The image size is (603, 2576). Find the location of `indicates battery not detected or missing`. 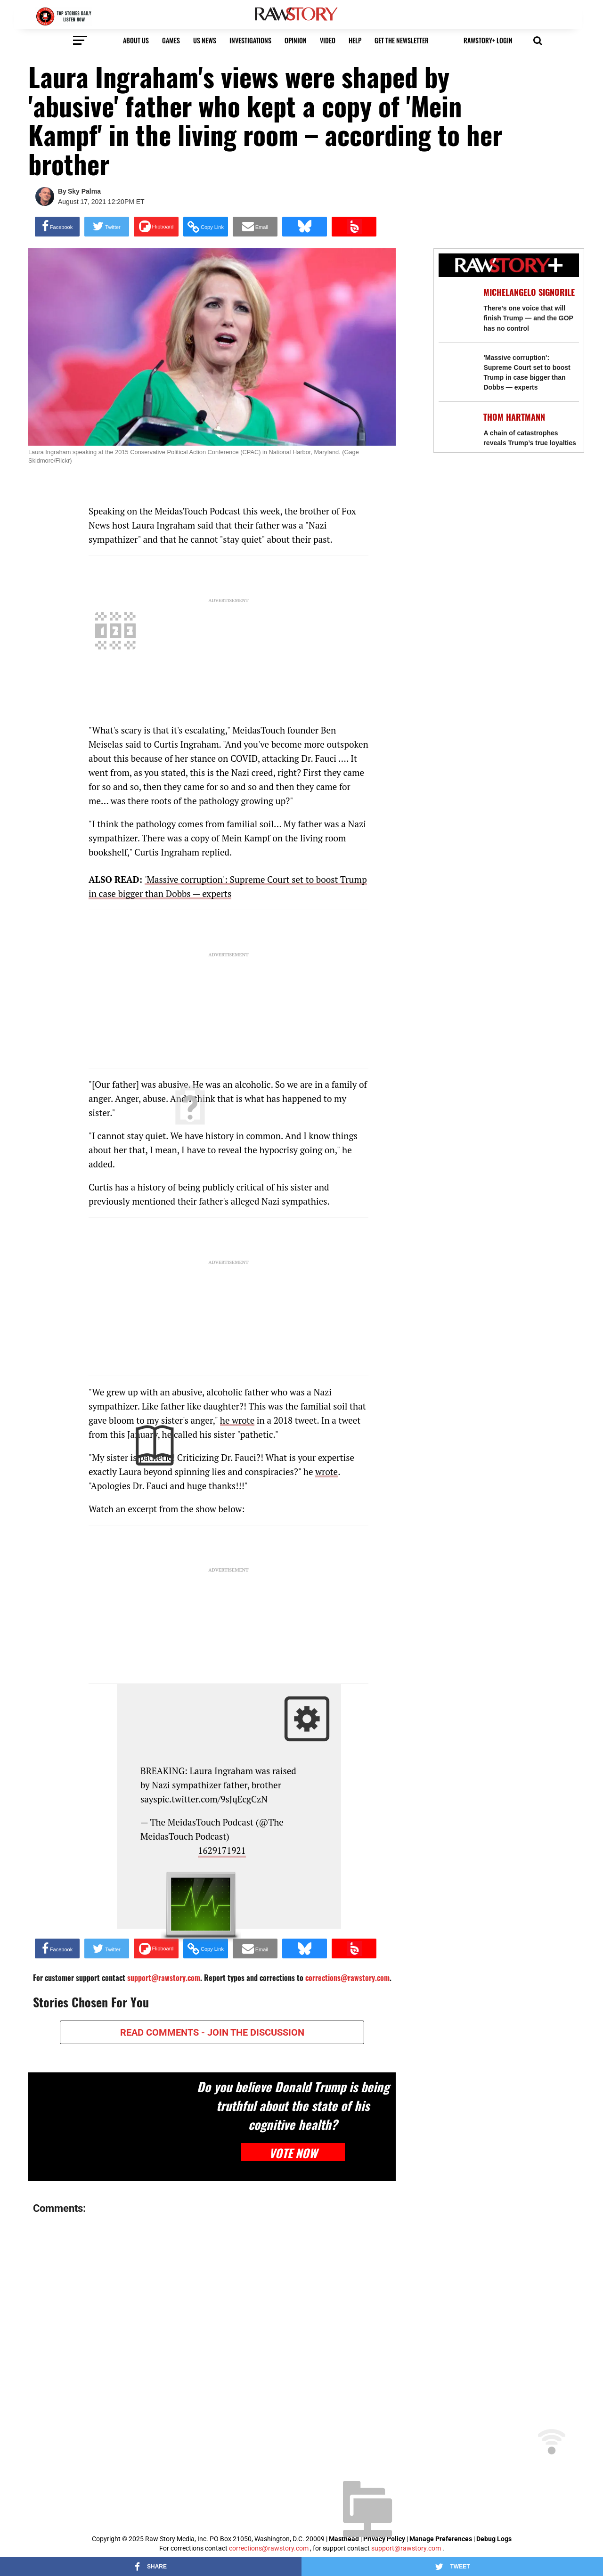

indicates battery not detected or missing is located at coordinates (190, 1105).